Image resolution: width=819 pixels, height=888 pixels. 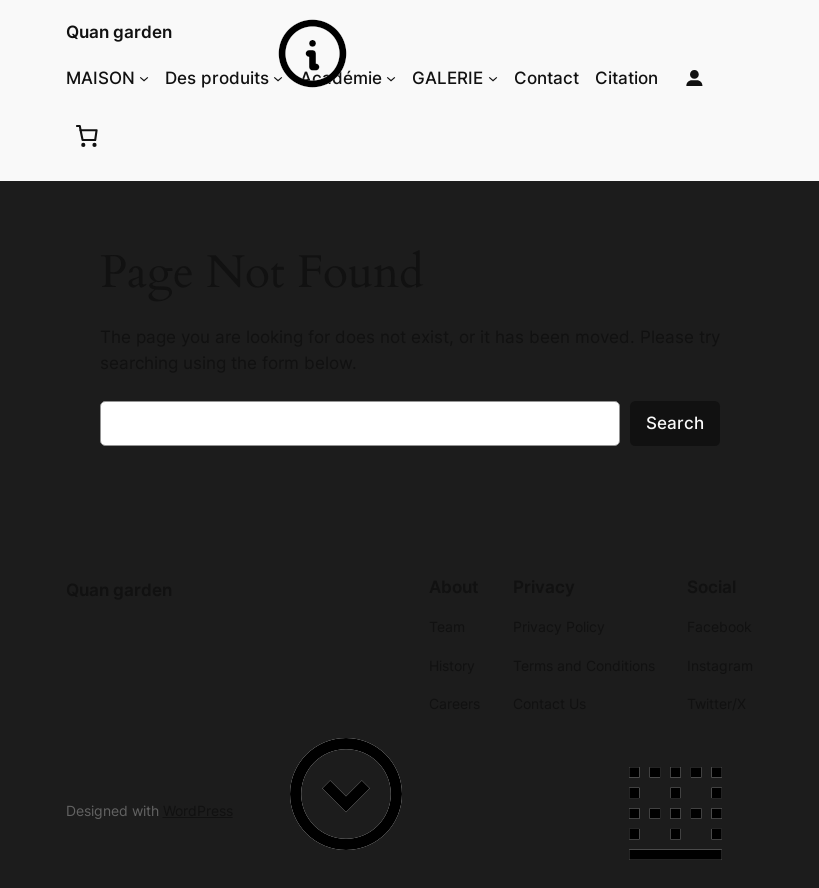 What do you see at coordinates (346, 794) in the screenshot?
I see `expand dropdown menu or section` at bounding box center [346, 794].